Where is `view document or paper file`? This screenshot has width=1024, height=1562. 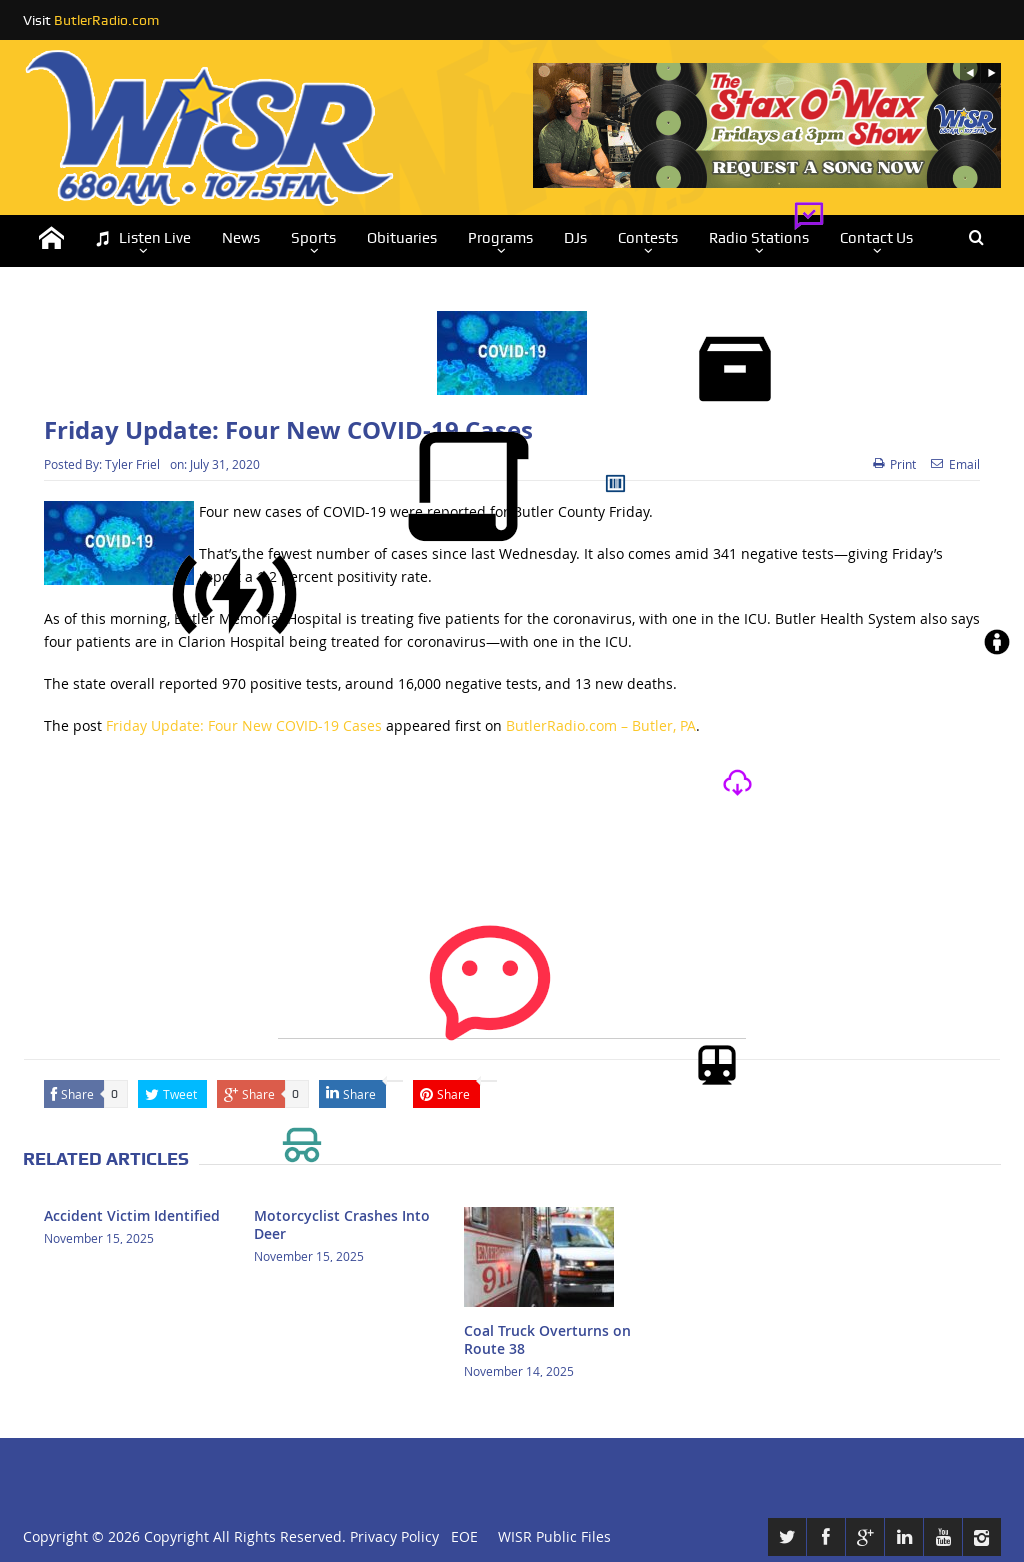 view document or paper file is located at coordinates (468, 486).